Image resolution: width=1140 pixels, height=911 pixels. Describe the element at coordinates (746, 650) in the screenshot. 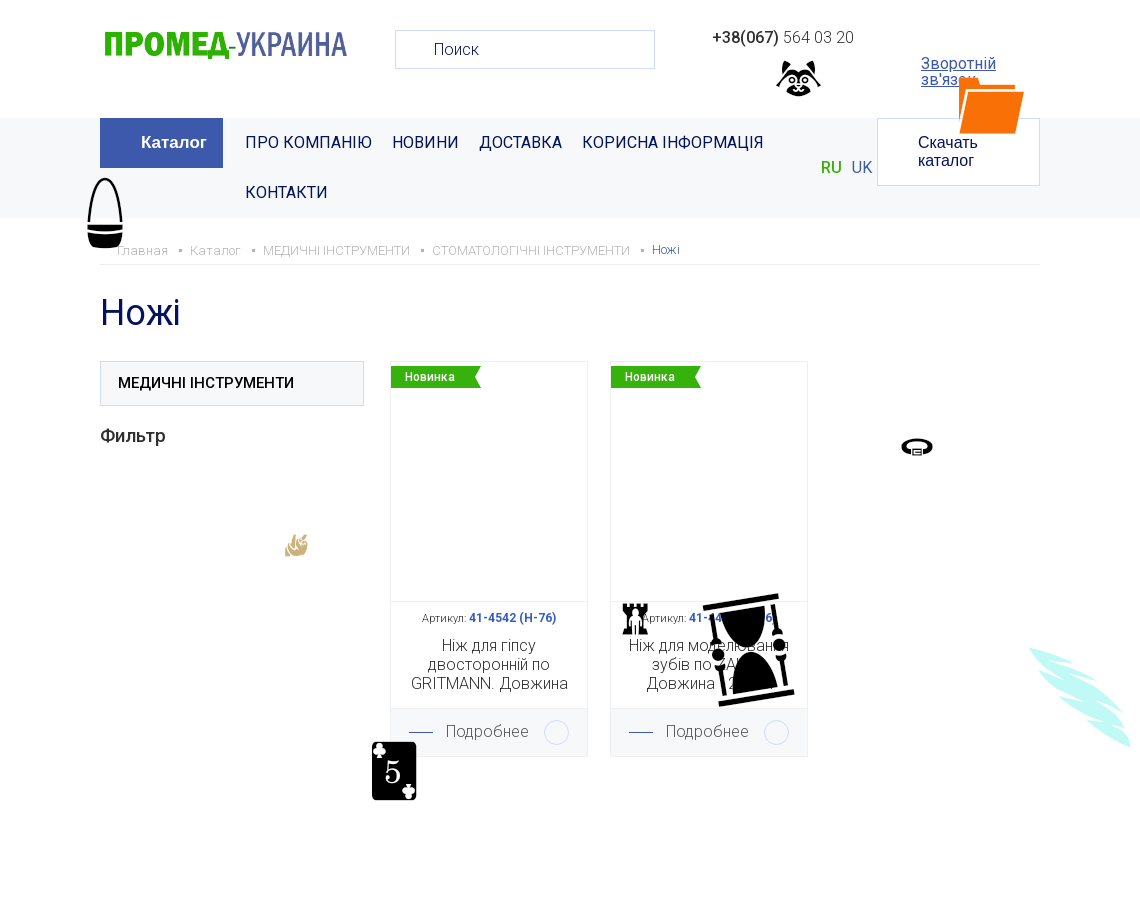

I see `timer has expired or run out` at that location.